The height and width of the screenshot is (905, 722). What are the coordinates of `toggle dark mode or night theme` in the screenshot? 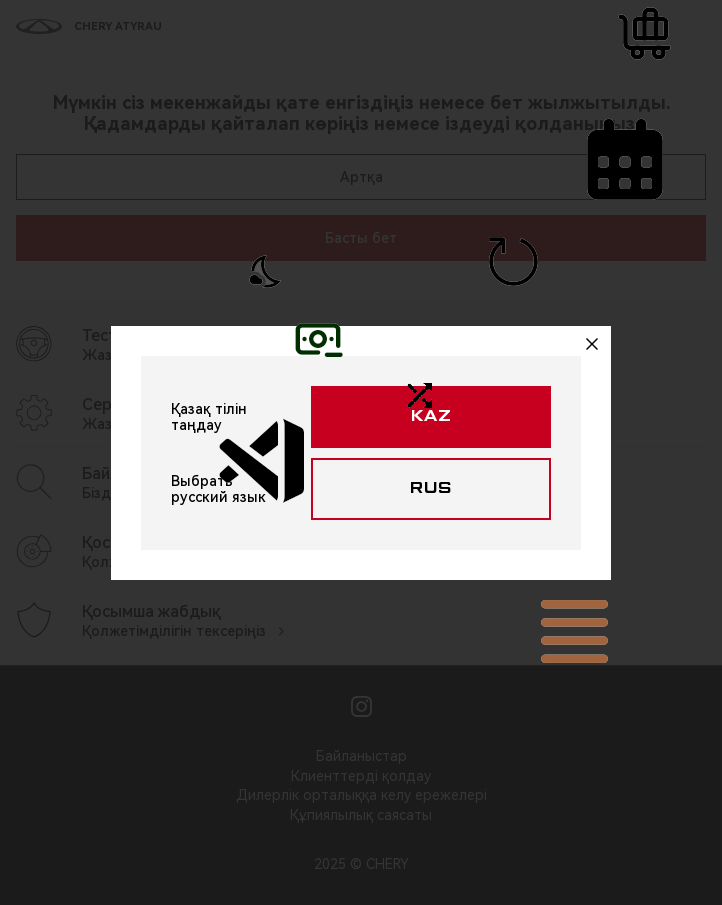 It's located at (267, 271).